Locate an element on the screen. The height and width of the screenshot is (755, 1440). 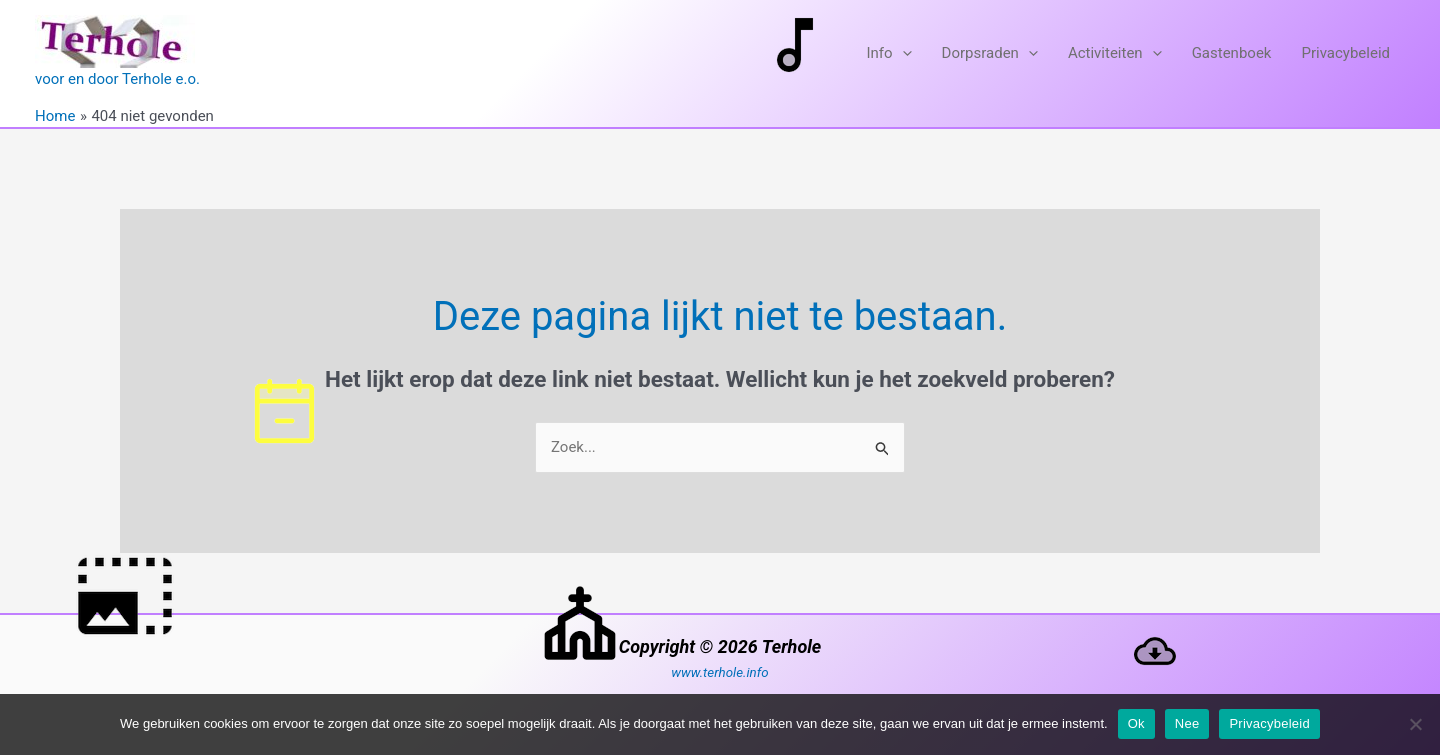
download file from cloud storage is located at coordinates (1155, 651).